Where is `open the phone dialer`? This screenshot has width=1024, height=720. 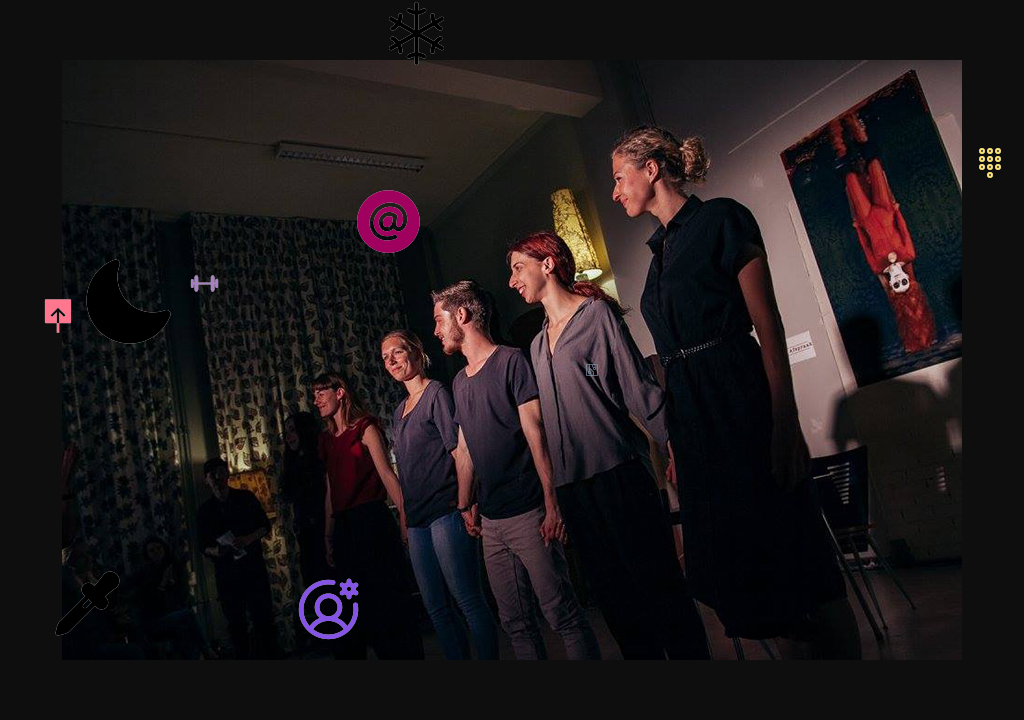
open the phone dialer is located at coordinates (990, 163).